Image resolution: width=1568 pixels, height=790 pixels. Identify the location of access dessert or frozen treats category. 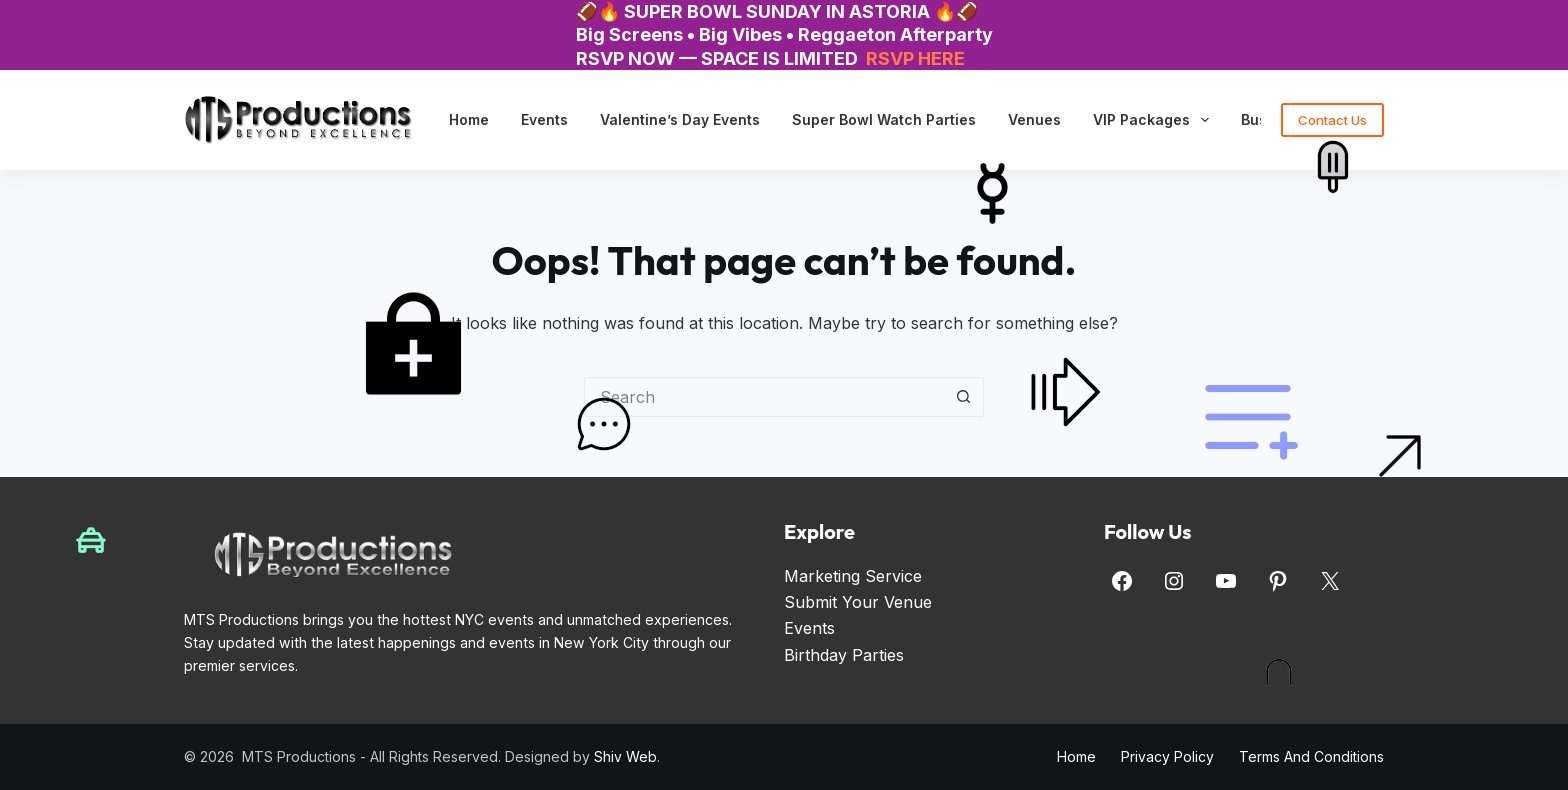
(1333, 166).